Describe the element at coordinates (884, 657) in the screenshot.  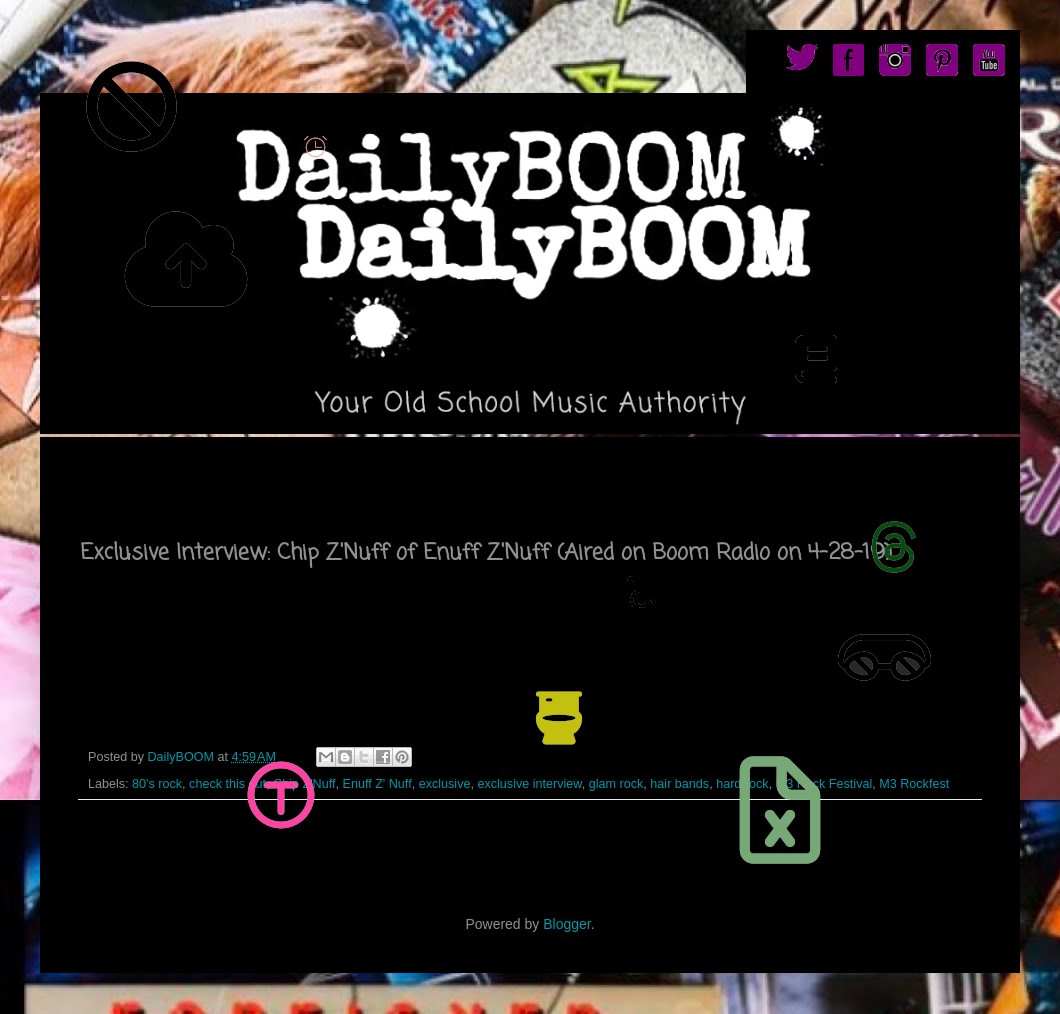
I see `access virtual reality or immersive mode` at that location.